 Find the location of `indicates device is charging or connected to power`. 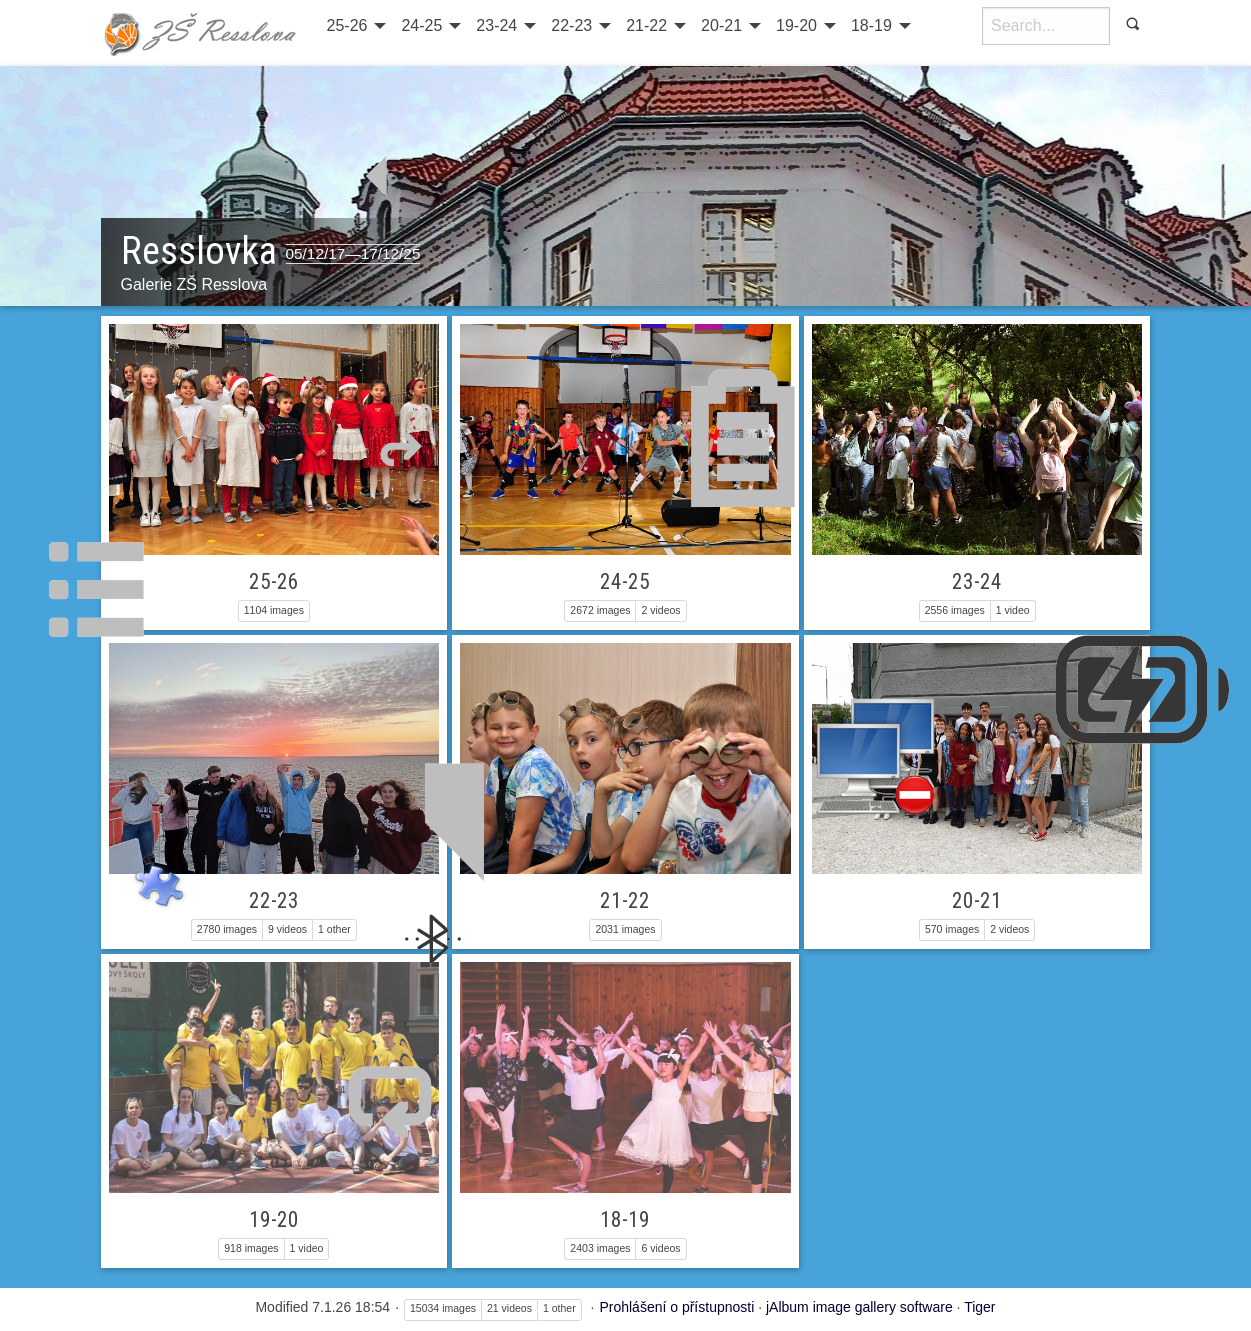

indicates device is charging or connected to power is located at coordinates (1142, 689).